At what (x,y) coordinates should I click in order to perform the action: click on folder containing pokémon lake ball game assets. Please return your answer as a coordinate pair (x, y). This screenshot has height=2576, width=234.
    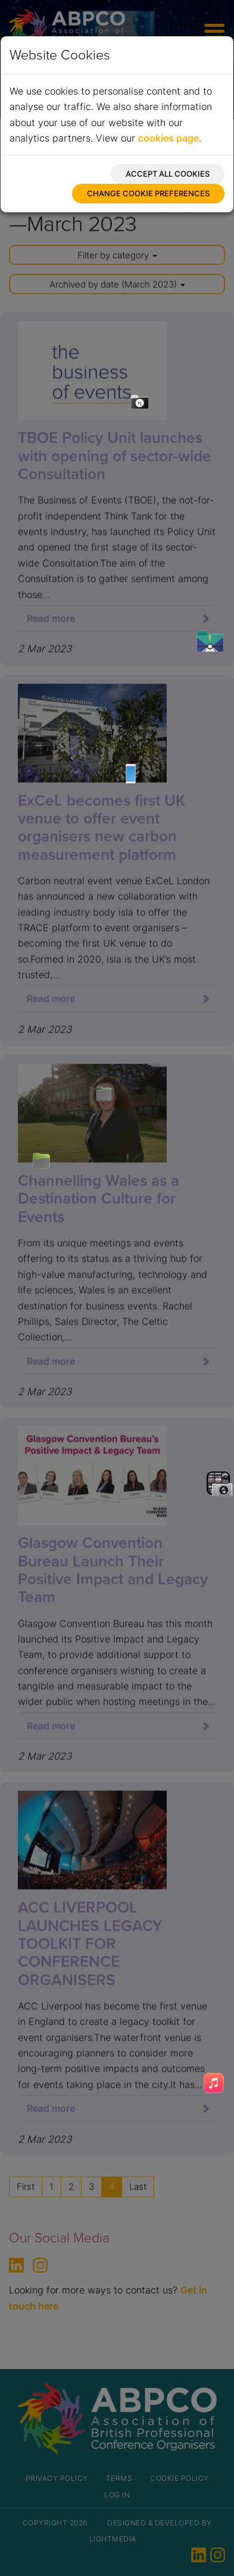
    Looking at the image, I should click on (210, 642).